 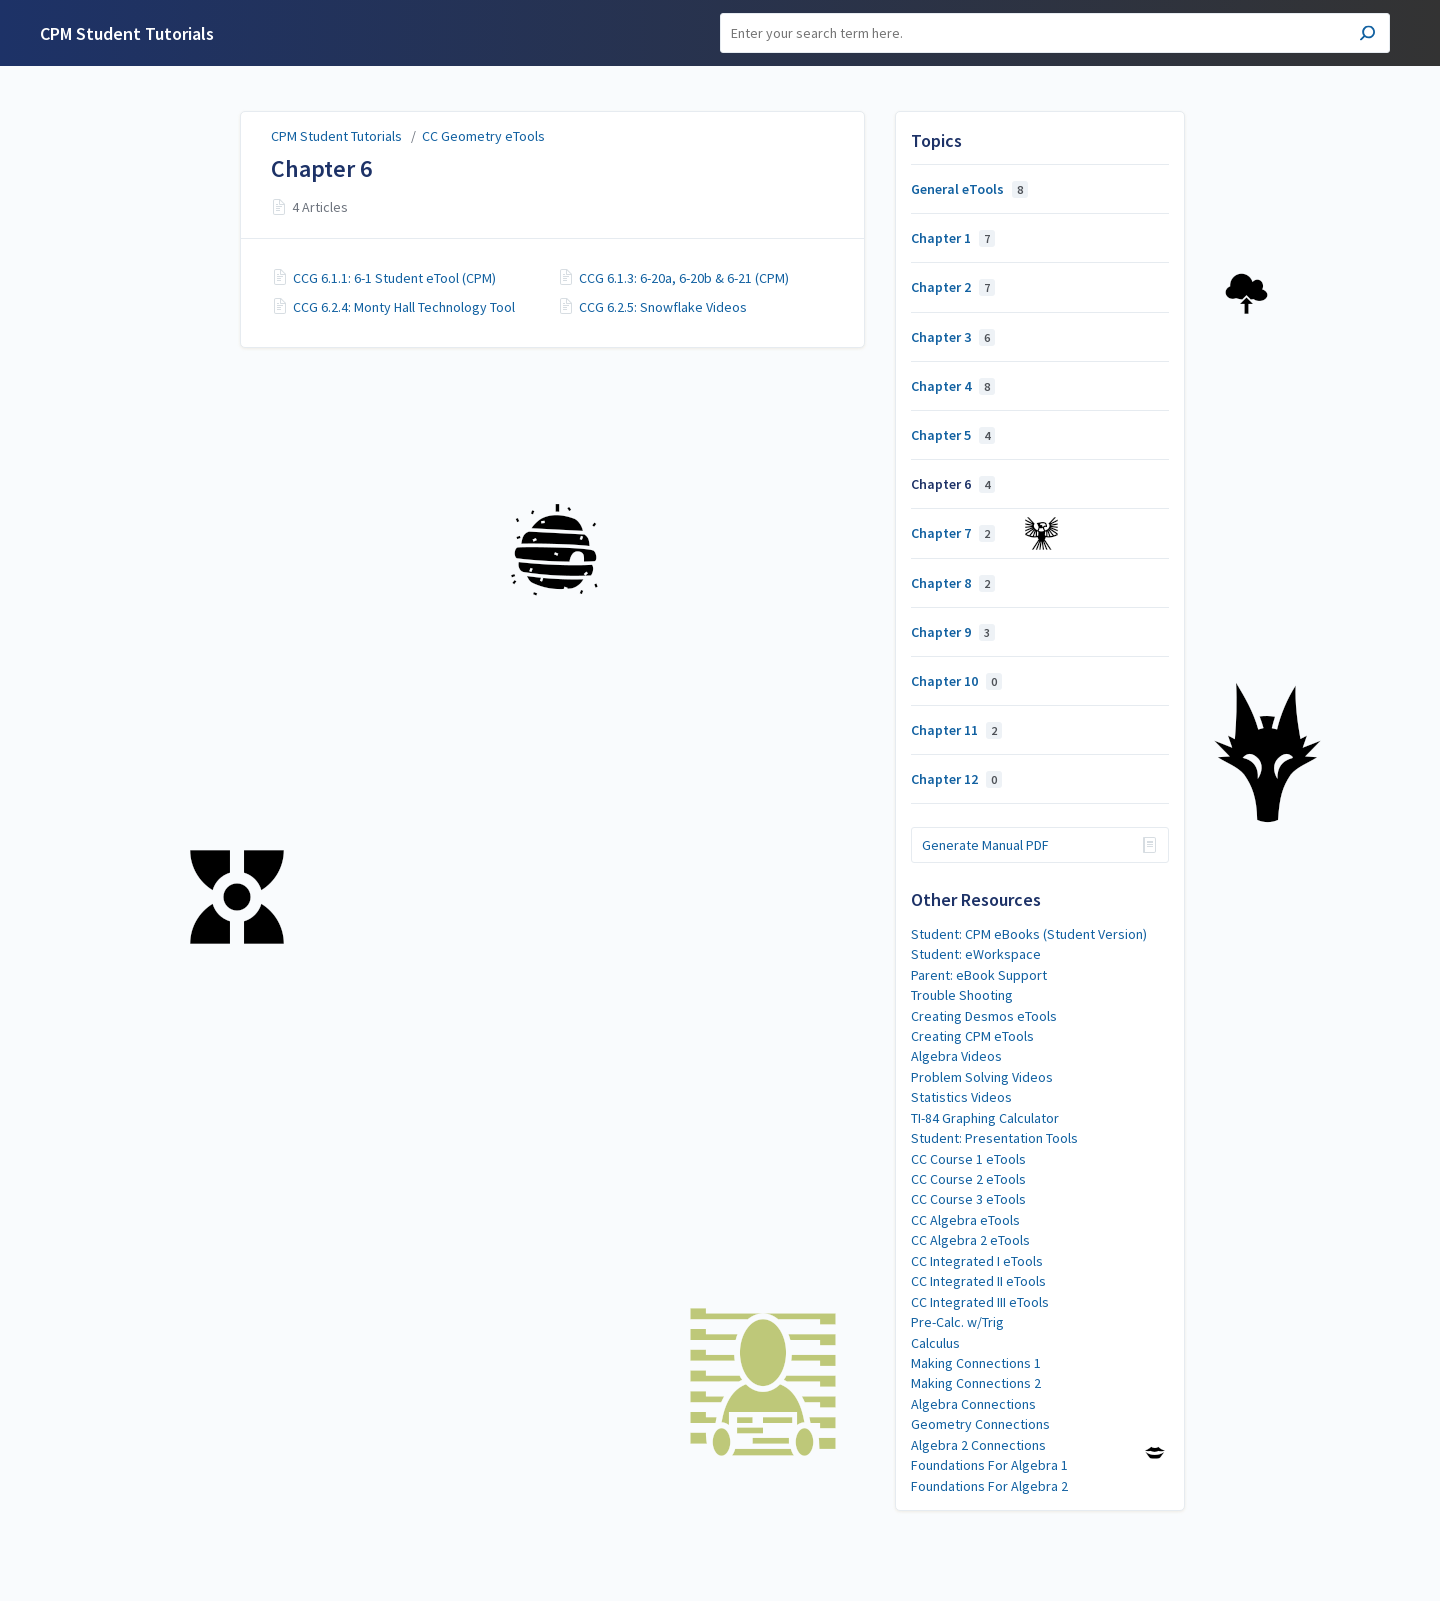 I want to click on radiation or hazard warning indicator, so click(x=237, y=897).